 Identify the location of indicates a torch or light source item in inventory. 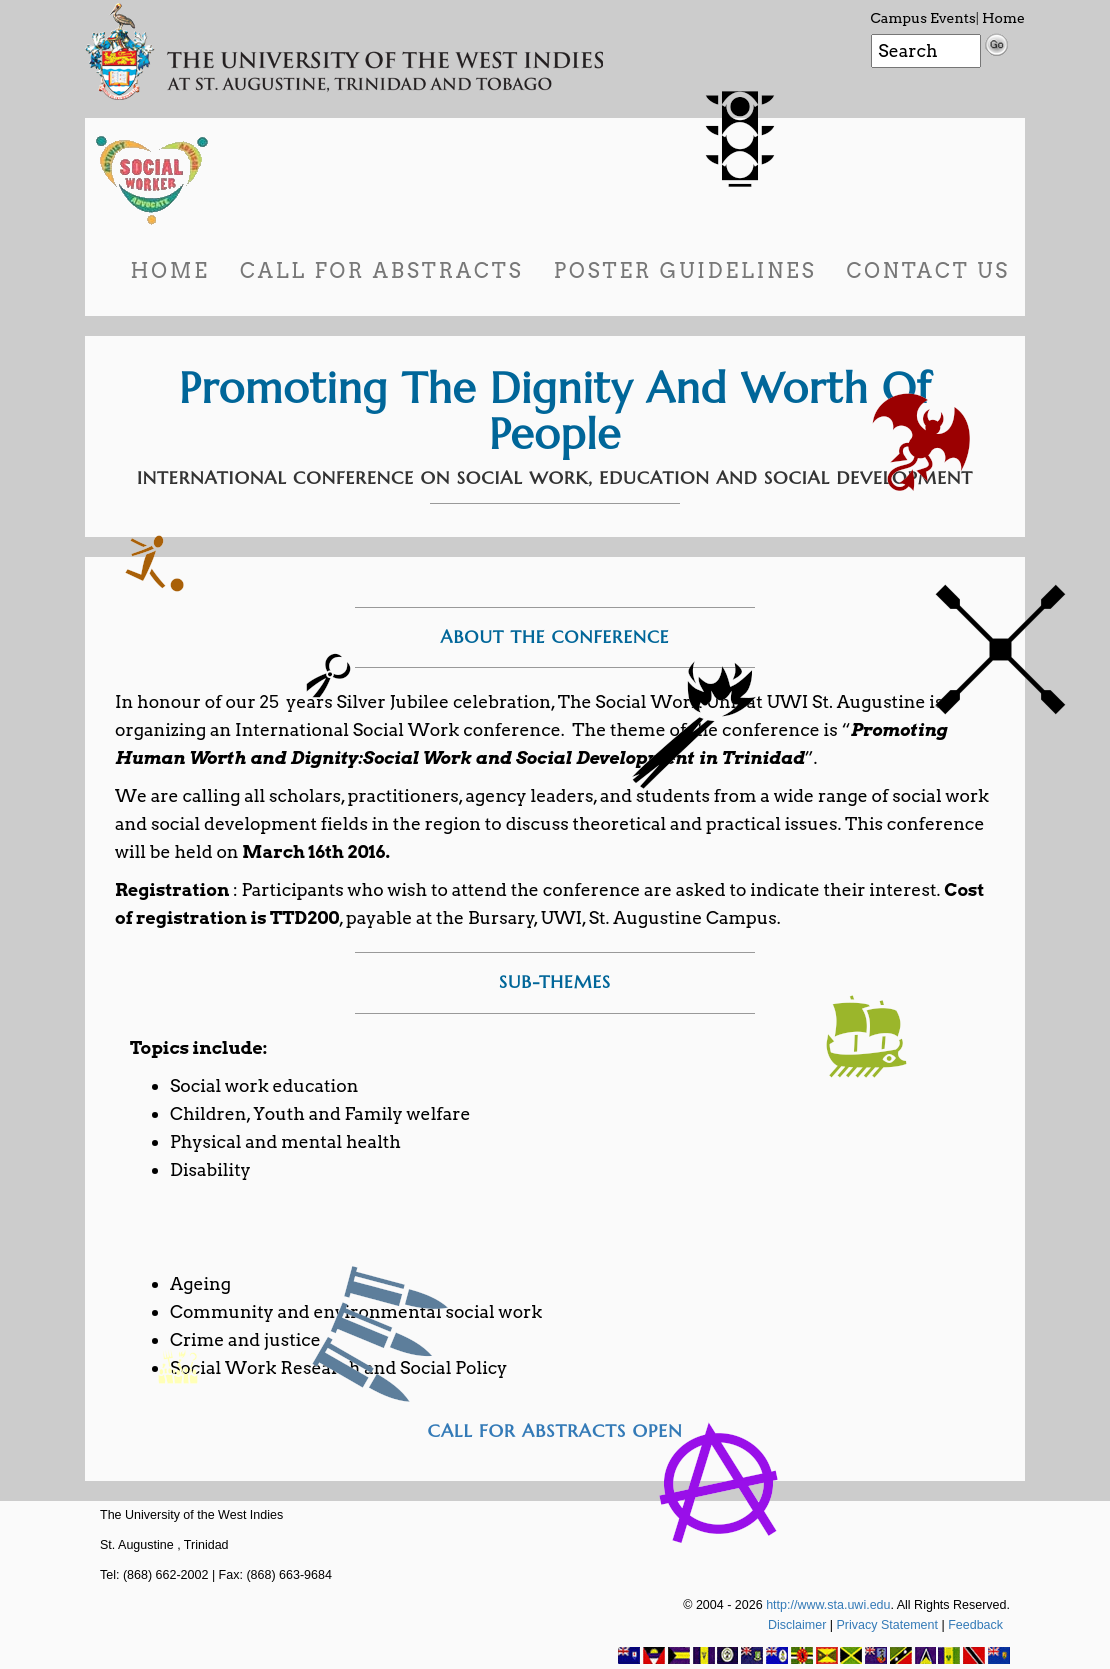
(694, 725).